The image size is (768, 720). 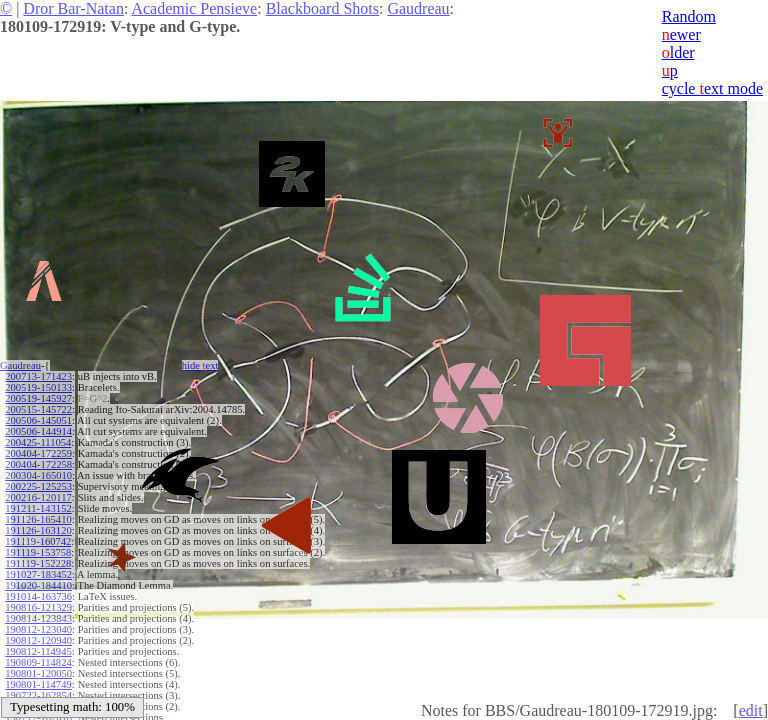 I want to click on 2K Games company logo, so click(x=292, y=174).